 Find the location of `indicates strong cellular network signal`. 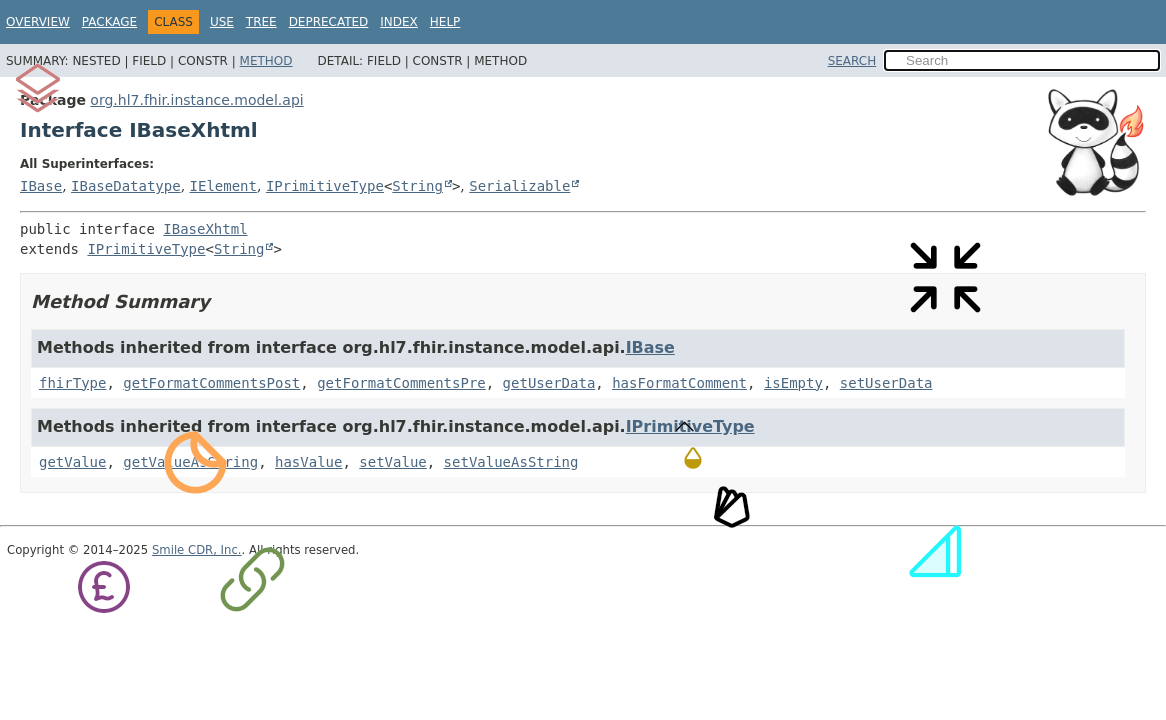

indicates strong cellular network signal is located at coordinates (939, 553).